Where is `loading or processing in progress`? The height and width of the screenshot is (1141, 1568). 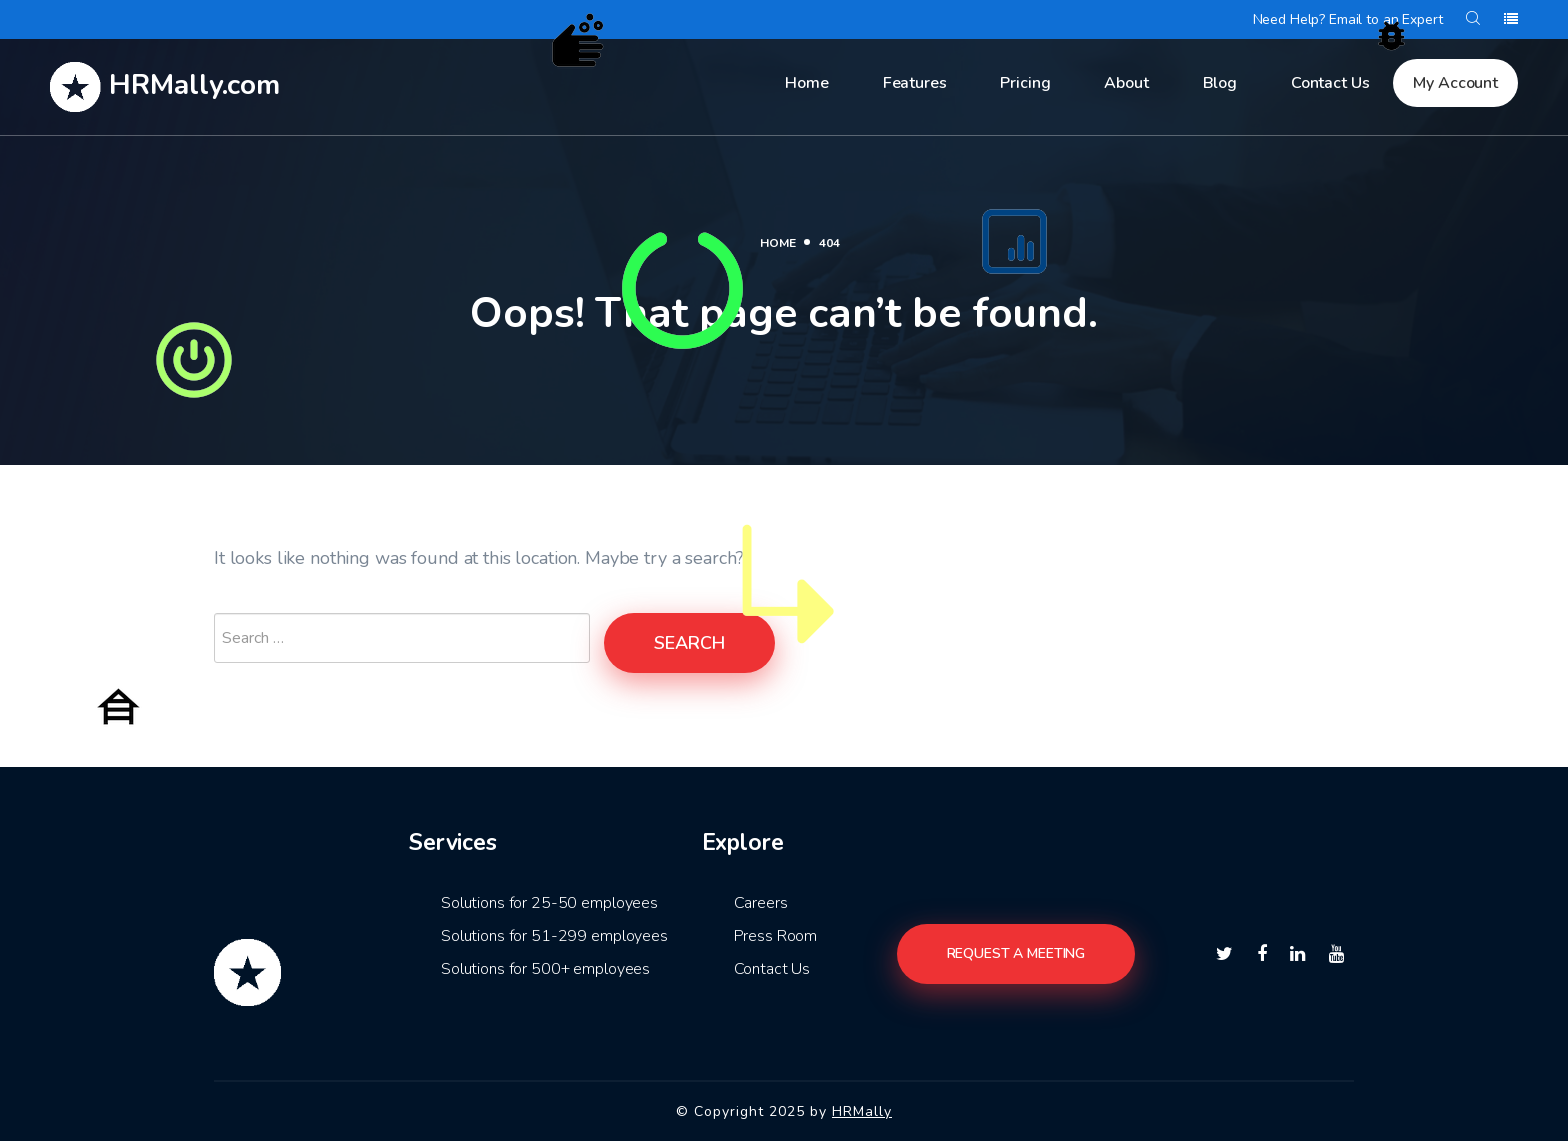
loading or processing in progress is located at coordinates (682, 288).